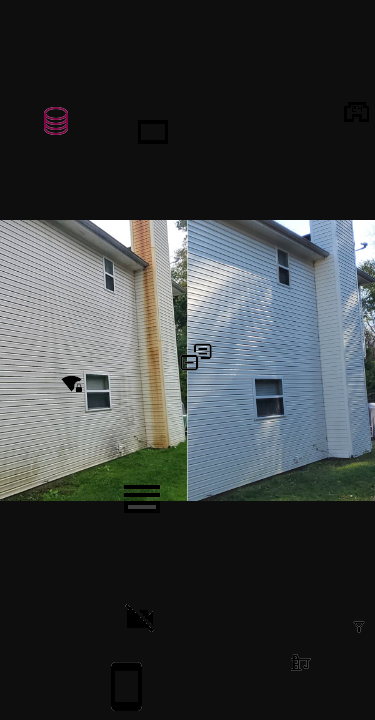  What do you see at coordinates (140, 619) in the screenshot?
I see `turn off camera or disable video` at bounding box center [140, 619].